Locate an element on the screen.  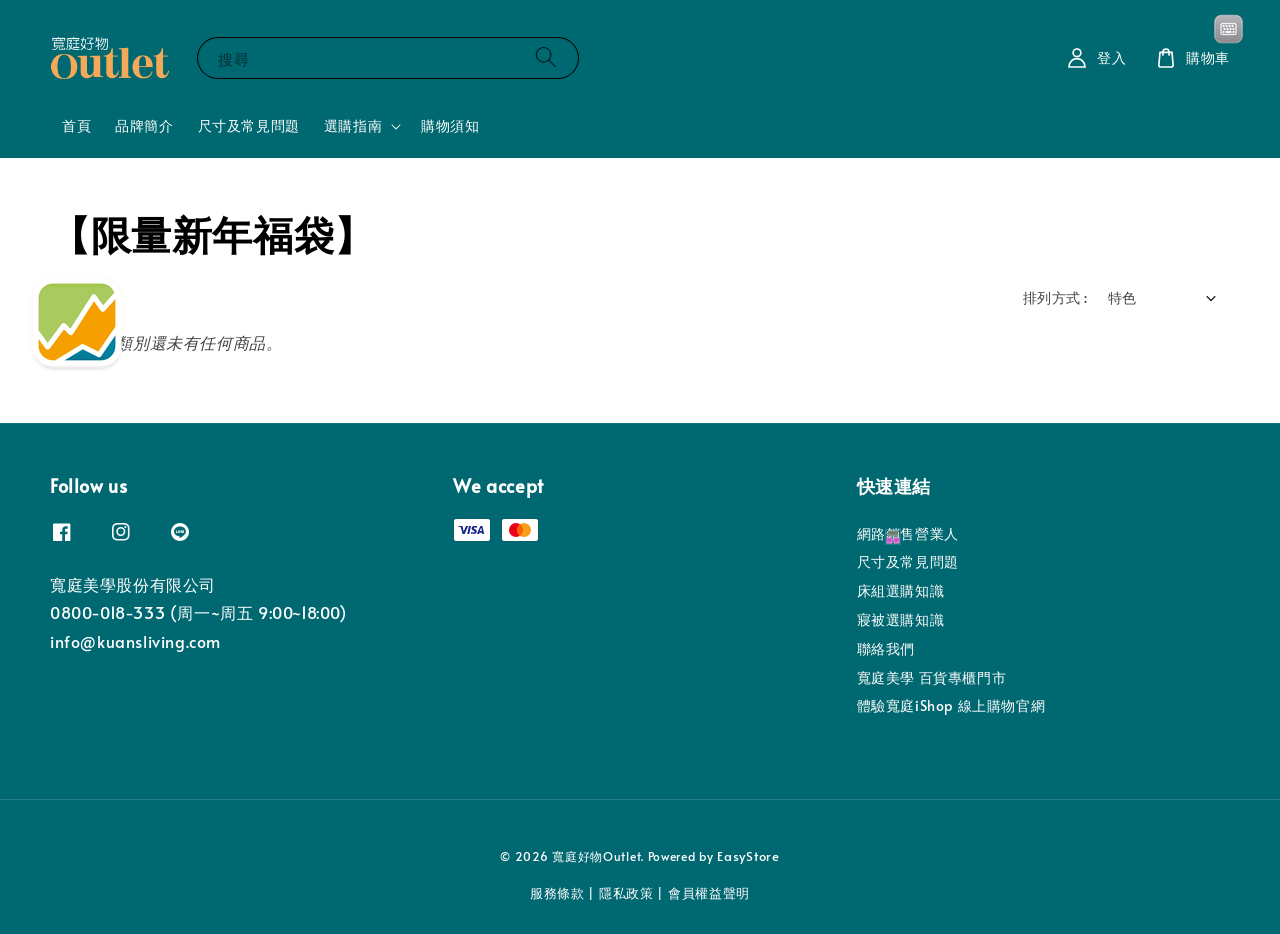
open keyboard settings and preferences is located at coordinates (1228, 29).